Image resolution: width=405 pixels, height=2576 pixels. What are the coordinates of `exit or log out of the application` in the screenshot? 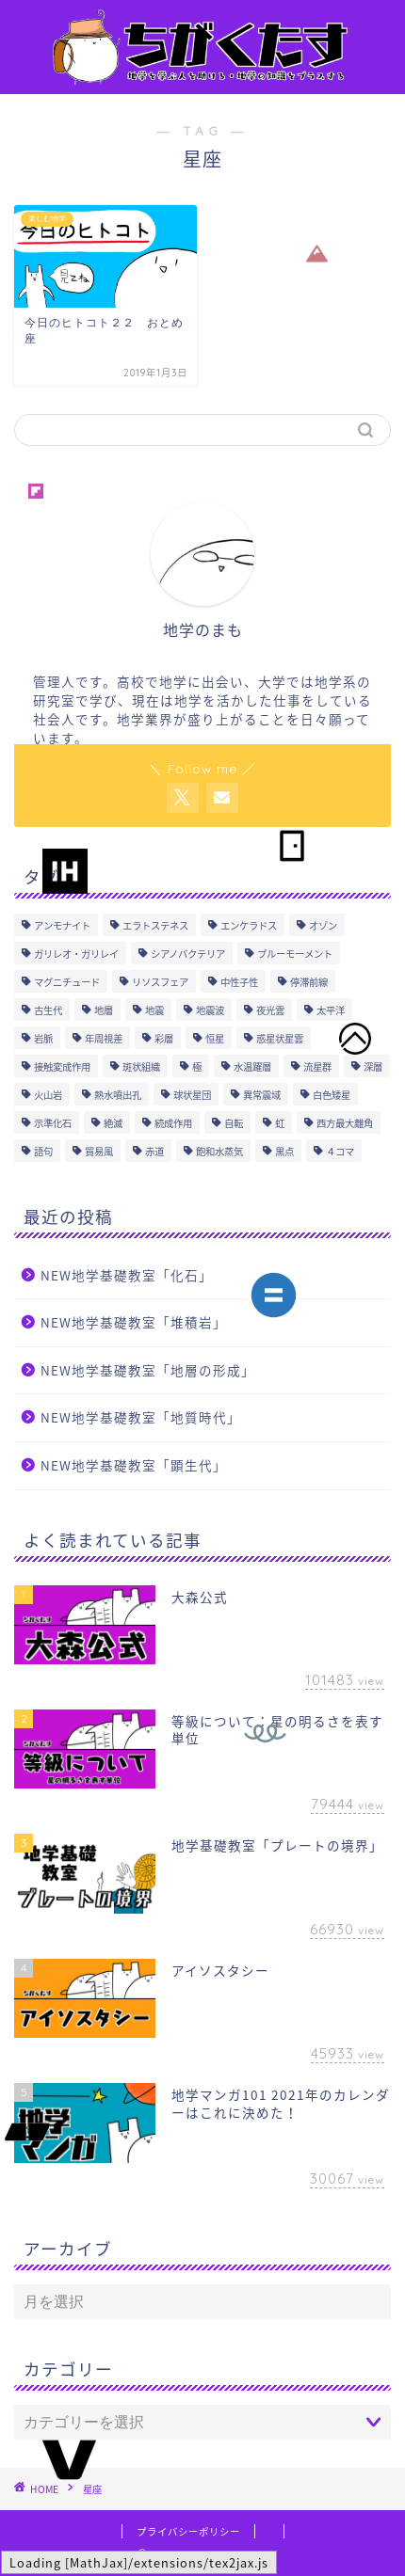 It's located at (292, 846).